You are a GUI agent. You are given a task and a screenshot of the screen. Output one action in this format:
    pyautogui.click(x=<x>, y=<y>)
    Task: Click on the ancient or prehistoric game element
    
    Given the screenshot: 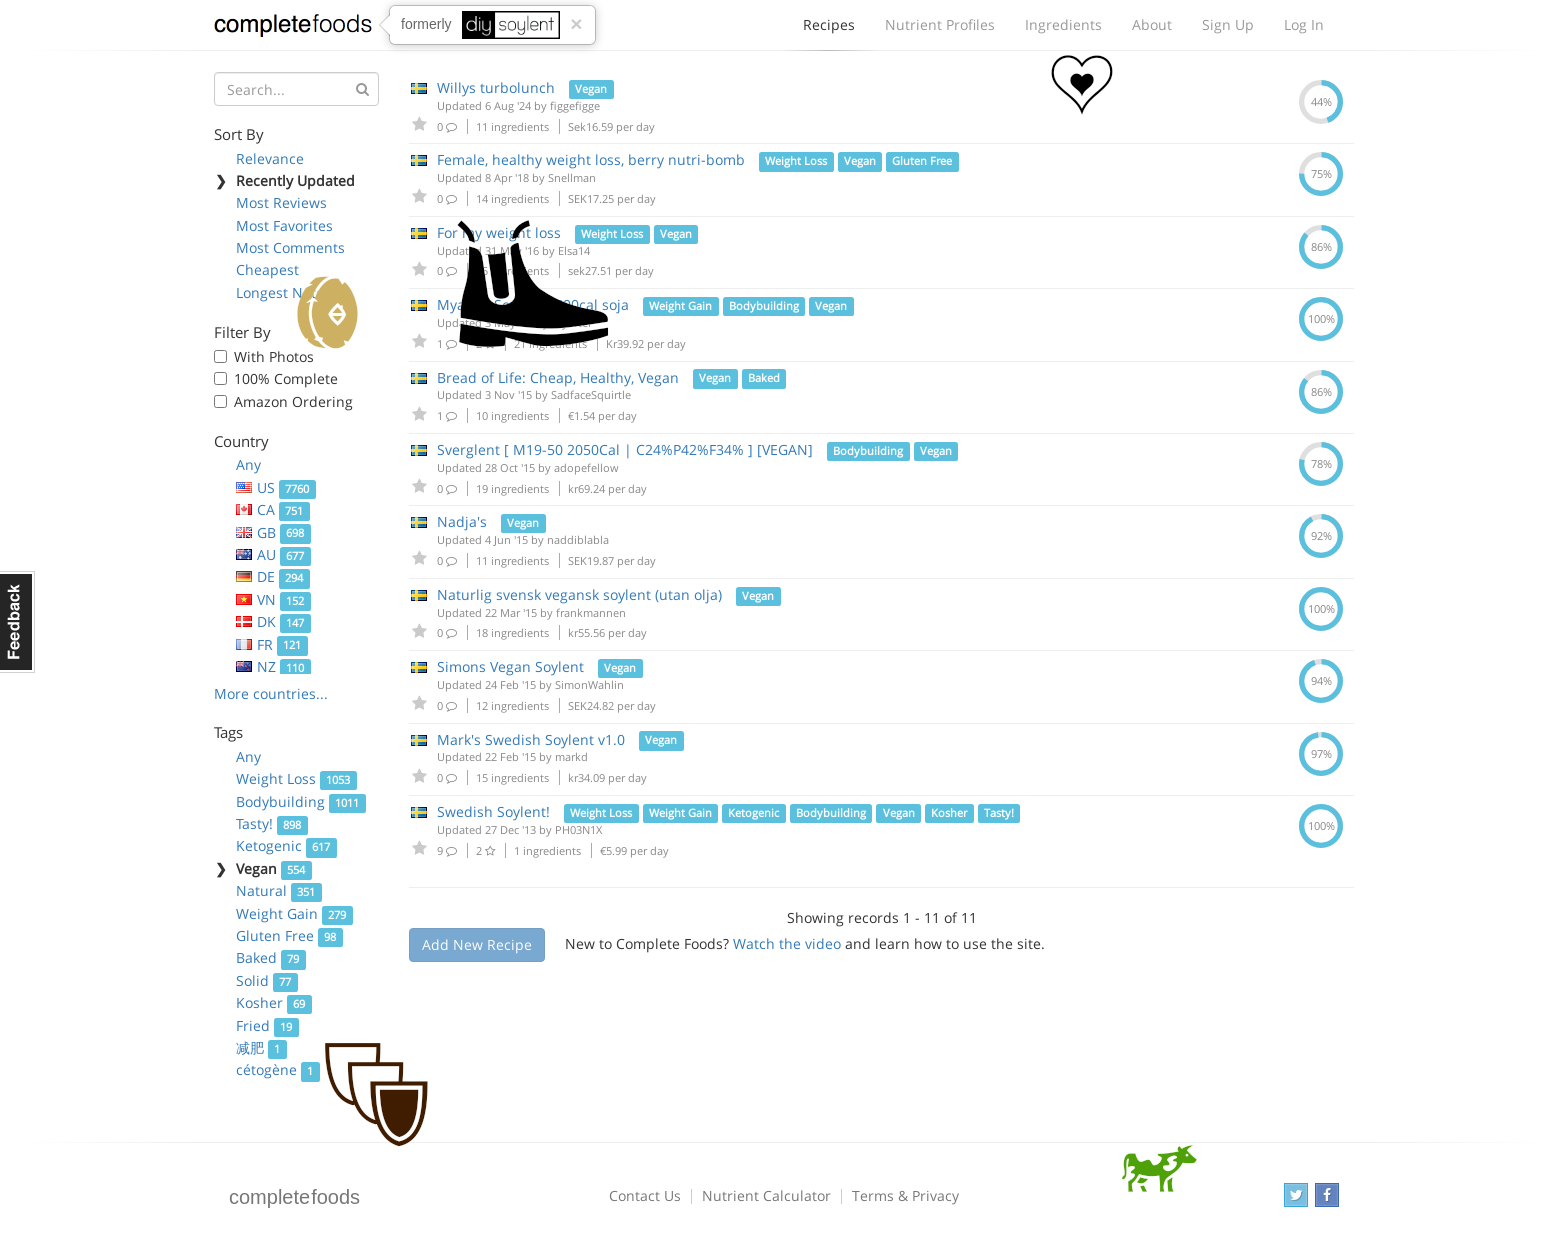 What is the action you would take?
    pyautogui.click(x=327, y=312)
    